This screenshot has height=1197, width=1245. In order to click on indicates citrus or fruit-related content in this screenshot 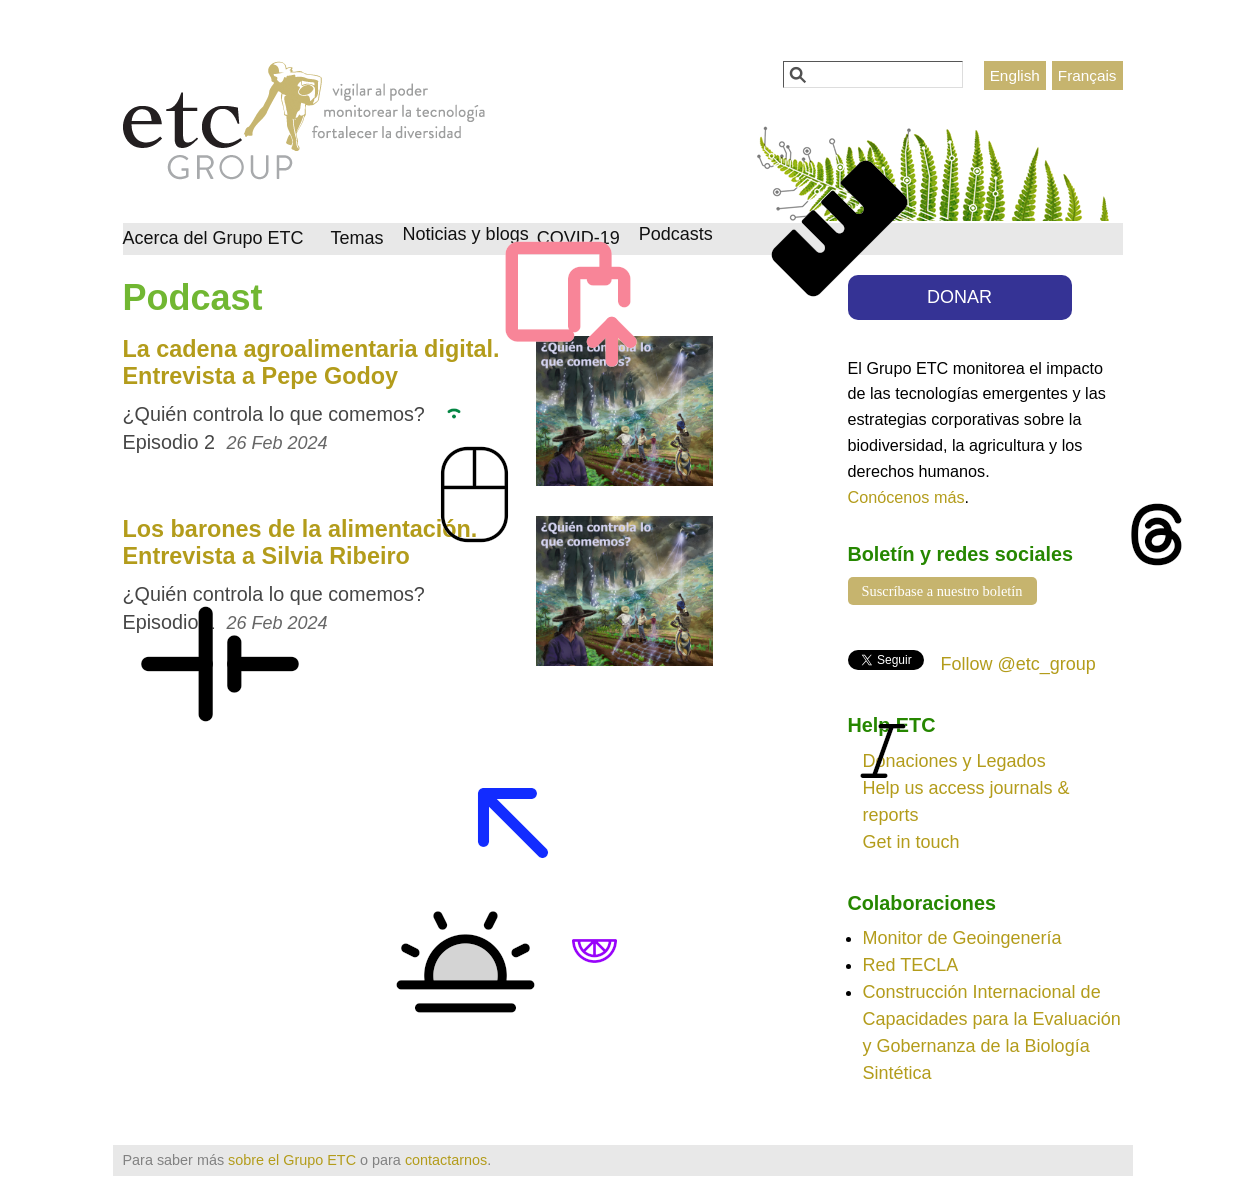, I will do `click(594, 947)`.